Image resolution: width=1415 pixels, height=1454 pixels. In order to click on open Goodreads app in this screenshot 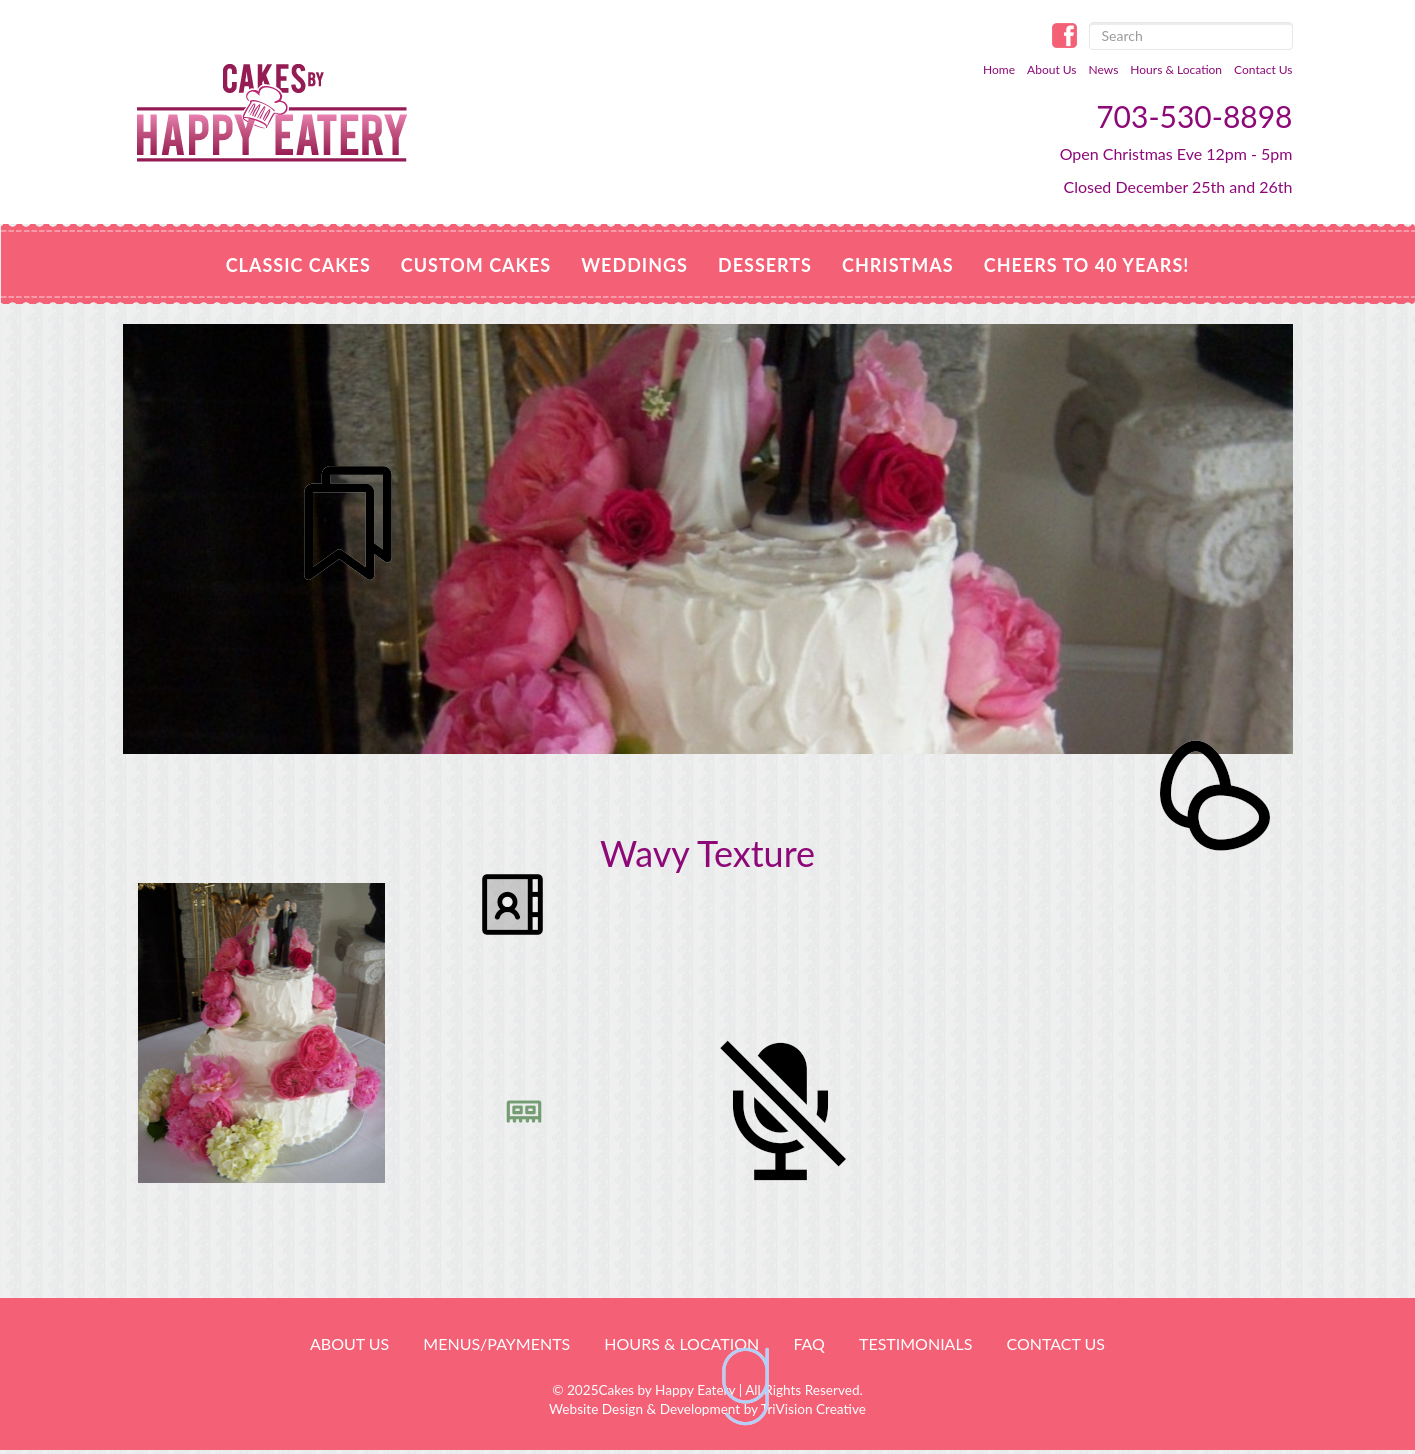, I will do `click(745, 1386)`.